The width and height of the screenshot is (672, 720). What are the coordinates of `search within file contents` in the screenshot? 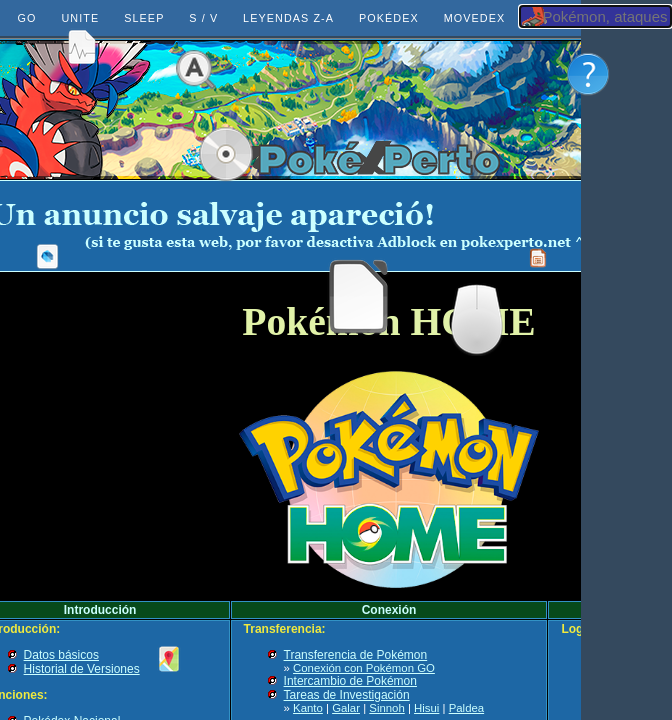 It's located at (196, 70).